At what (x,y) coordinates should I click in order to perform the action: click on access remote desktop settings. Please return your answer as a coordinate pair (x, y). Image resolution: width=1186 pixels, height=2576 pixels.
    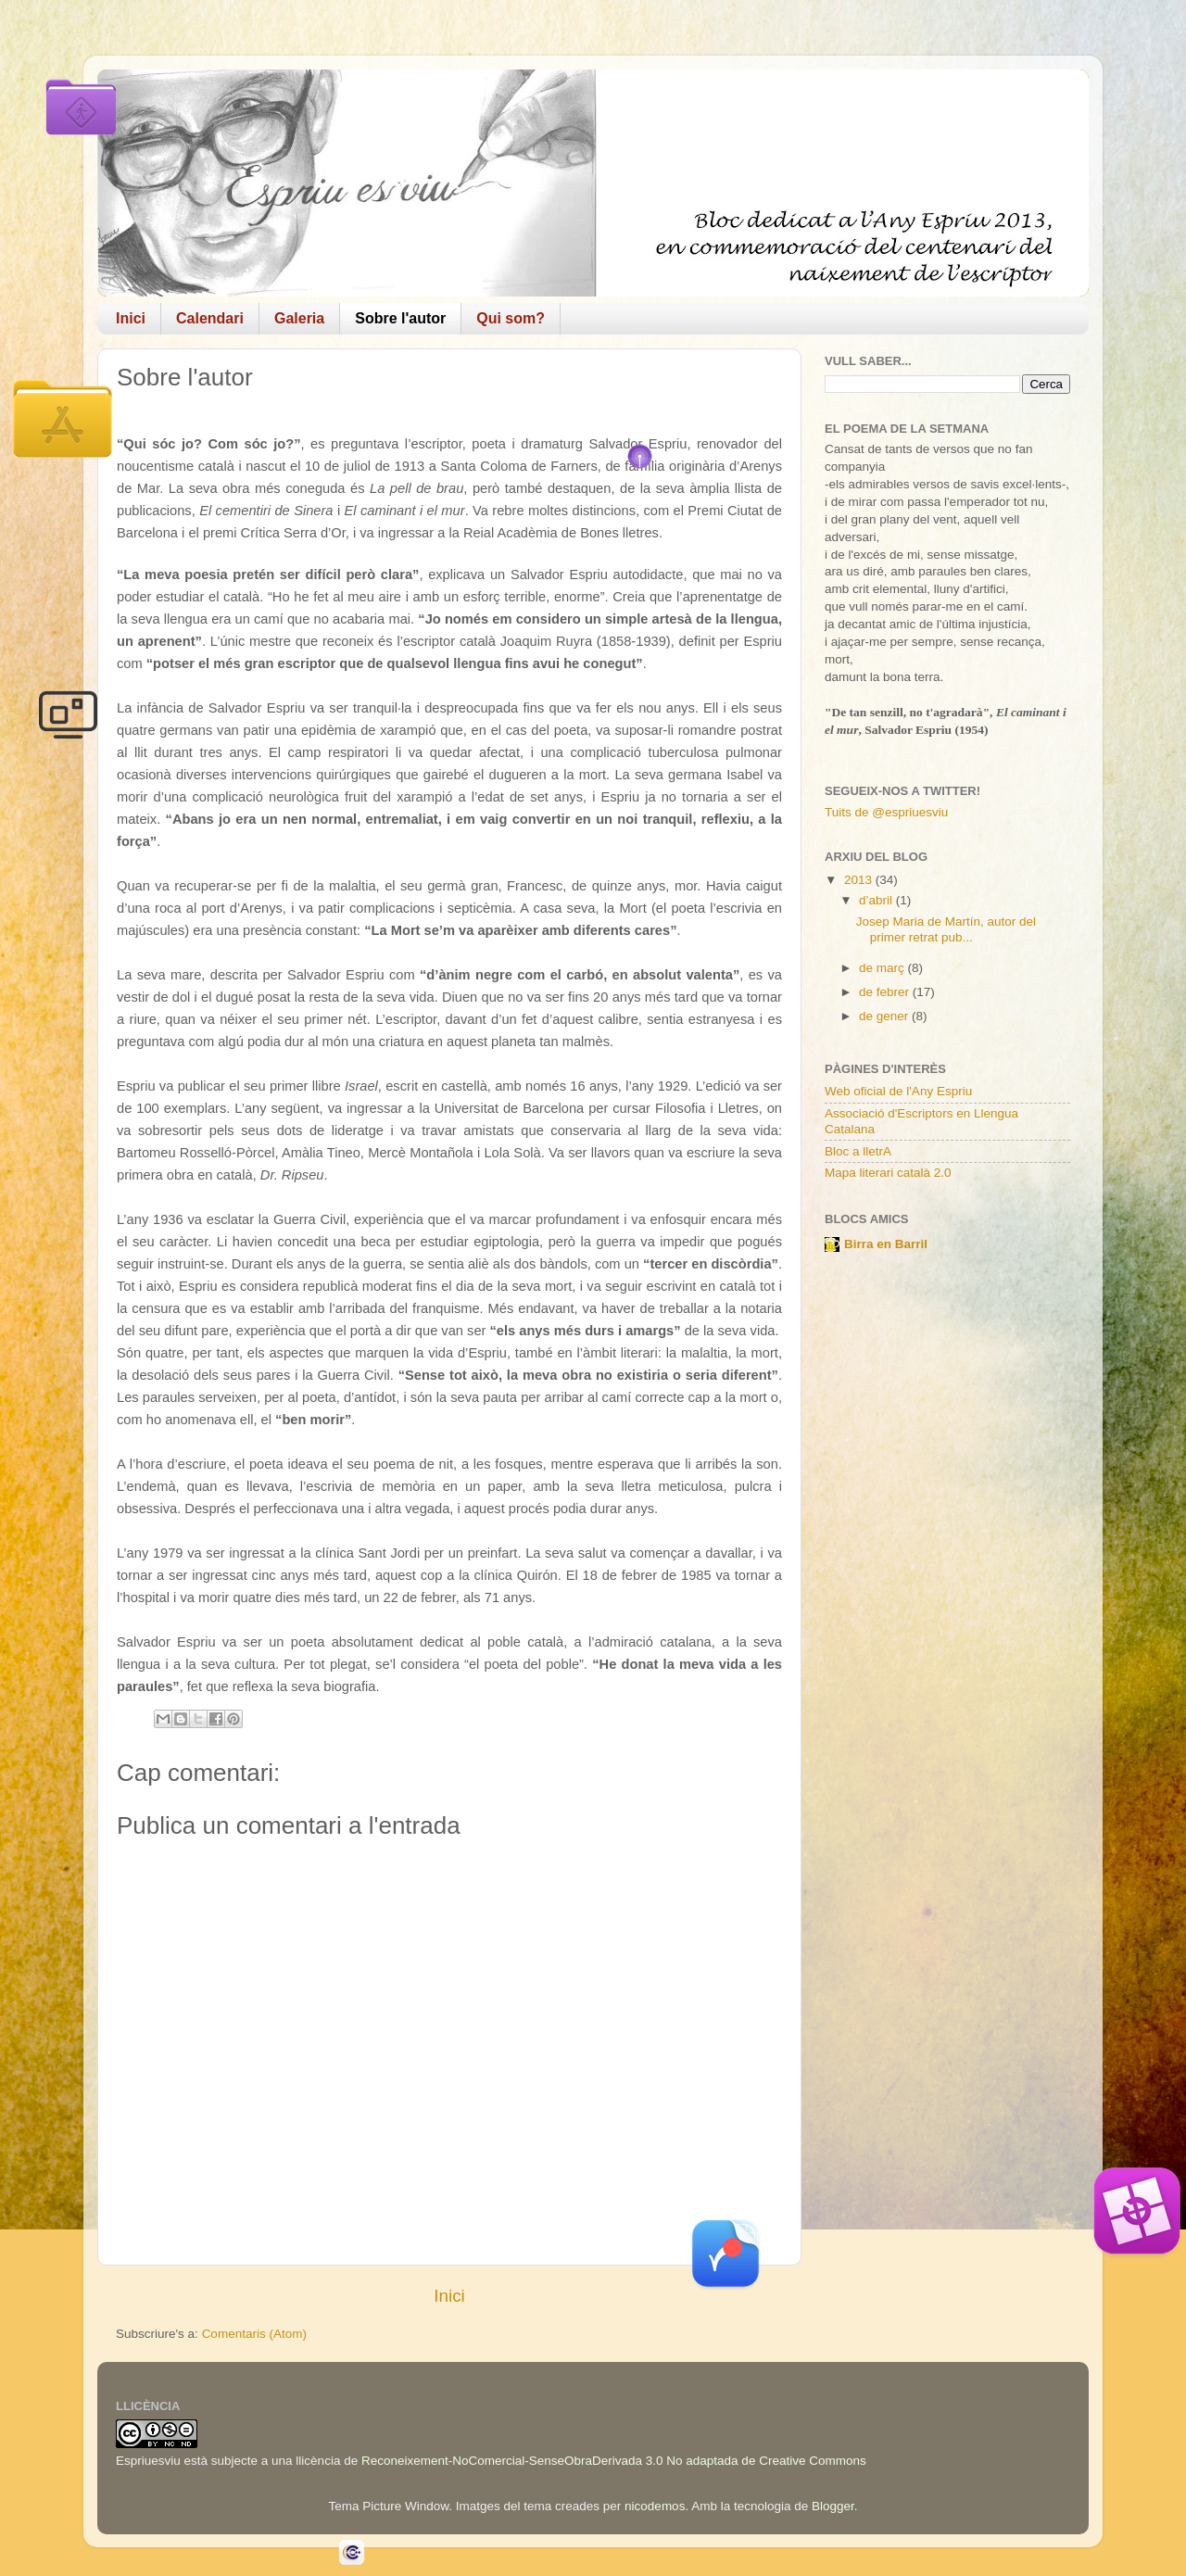
    Looking at the image, I should click on (68, 713).